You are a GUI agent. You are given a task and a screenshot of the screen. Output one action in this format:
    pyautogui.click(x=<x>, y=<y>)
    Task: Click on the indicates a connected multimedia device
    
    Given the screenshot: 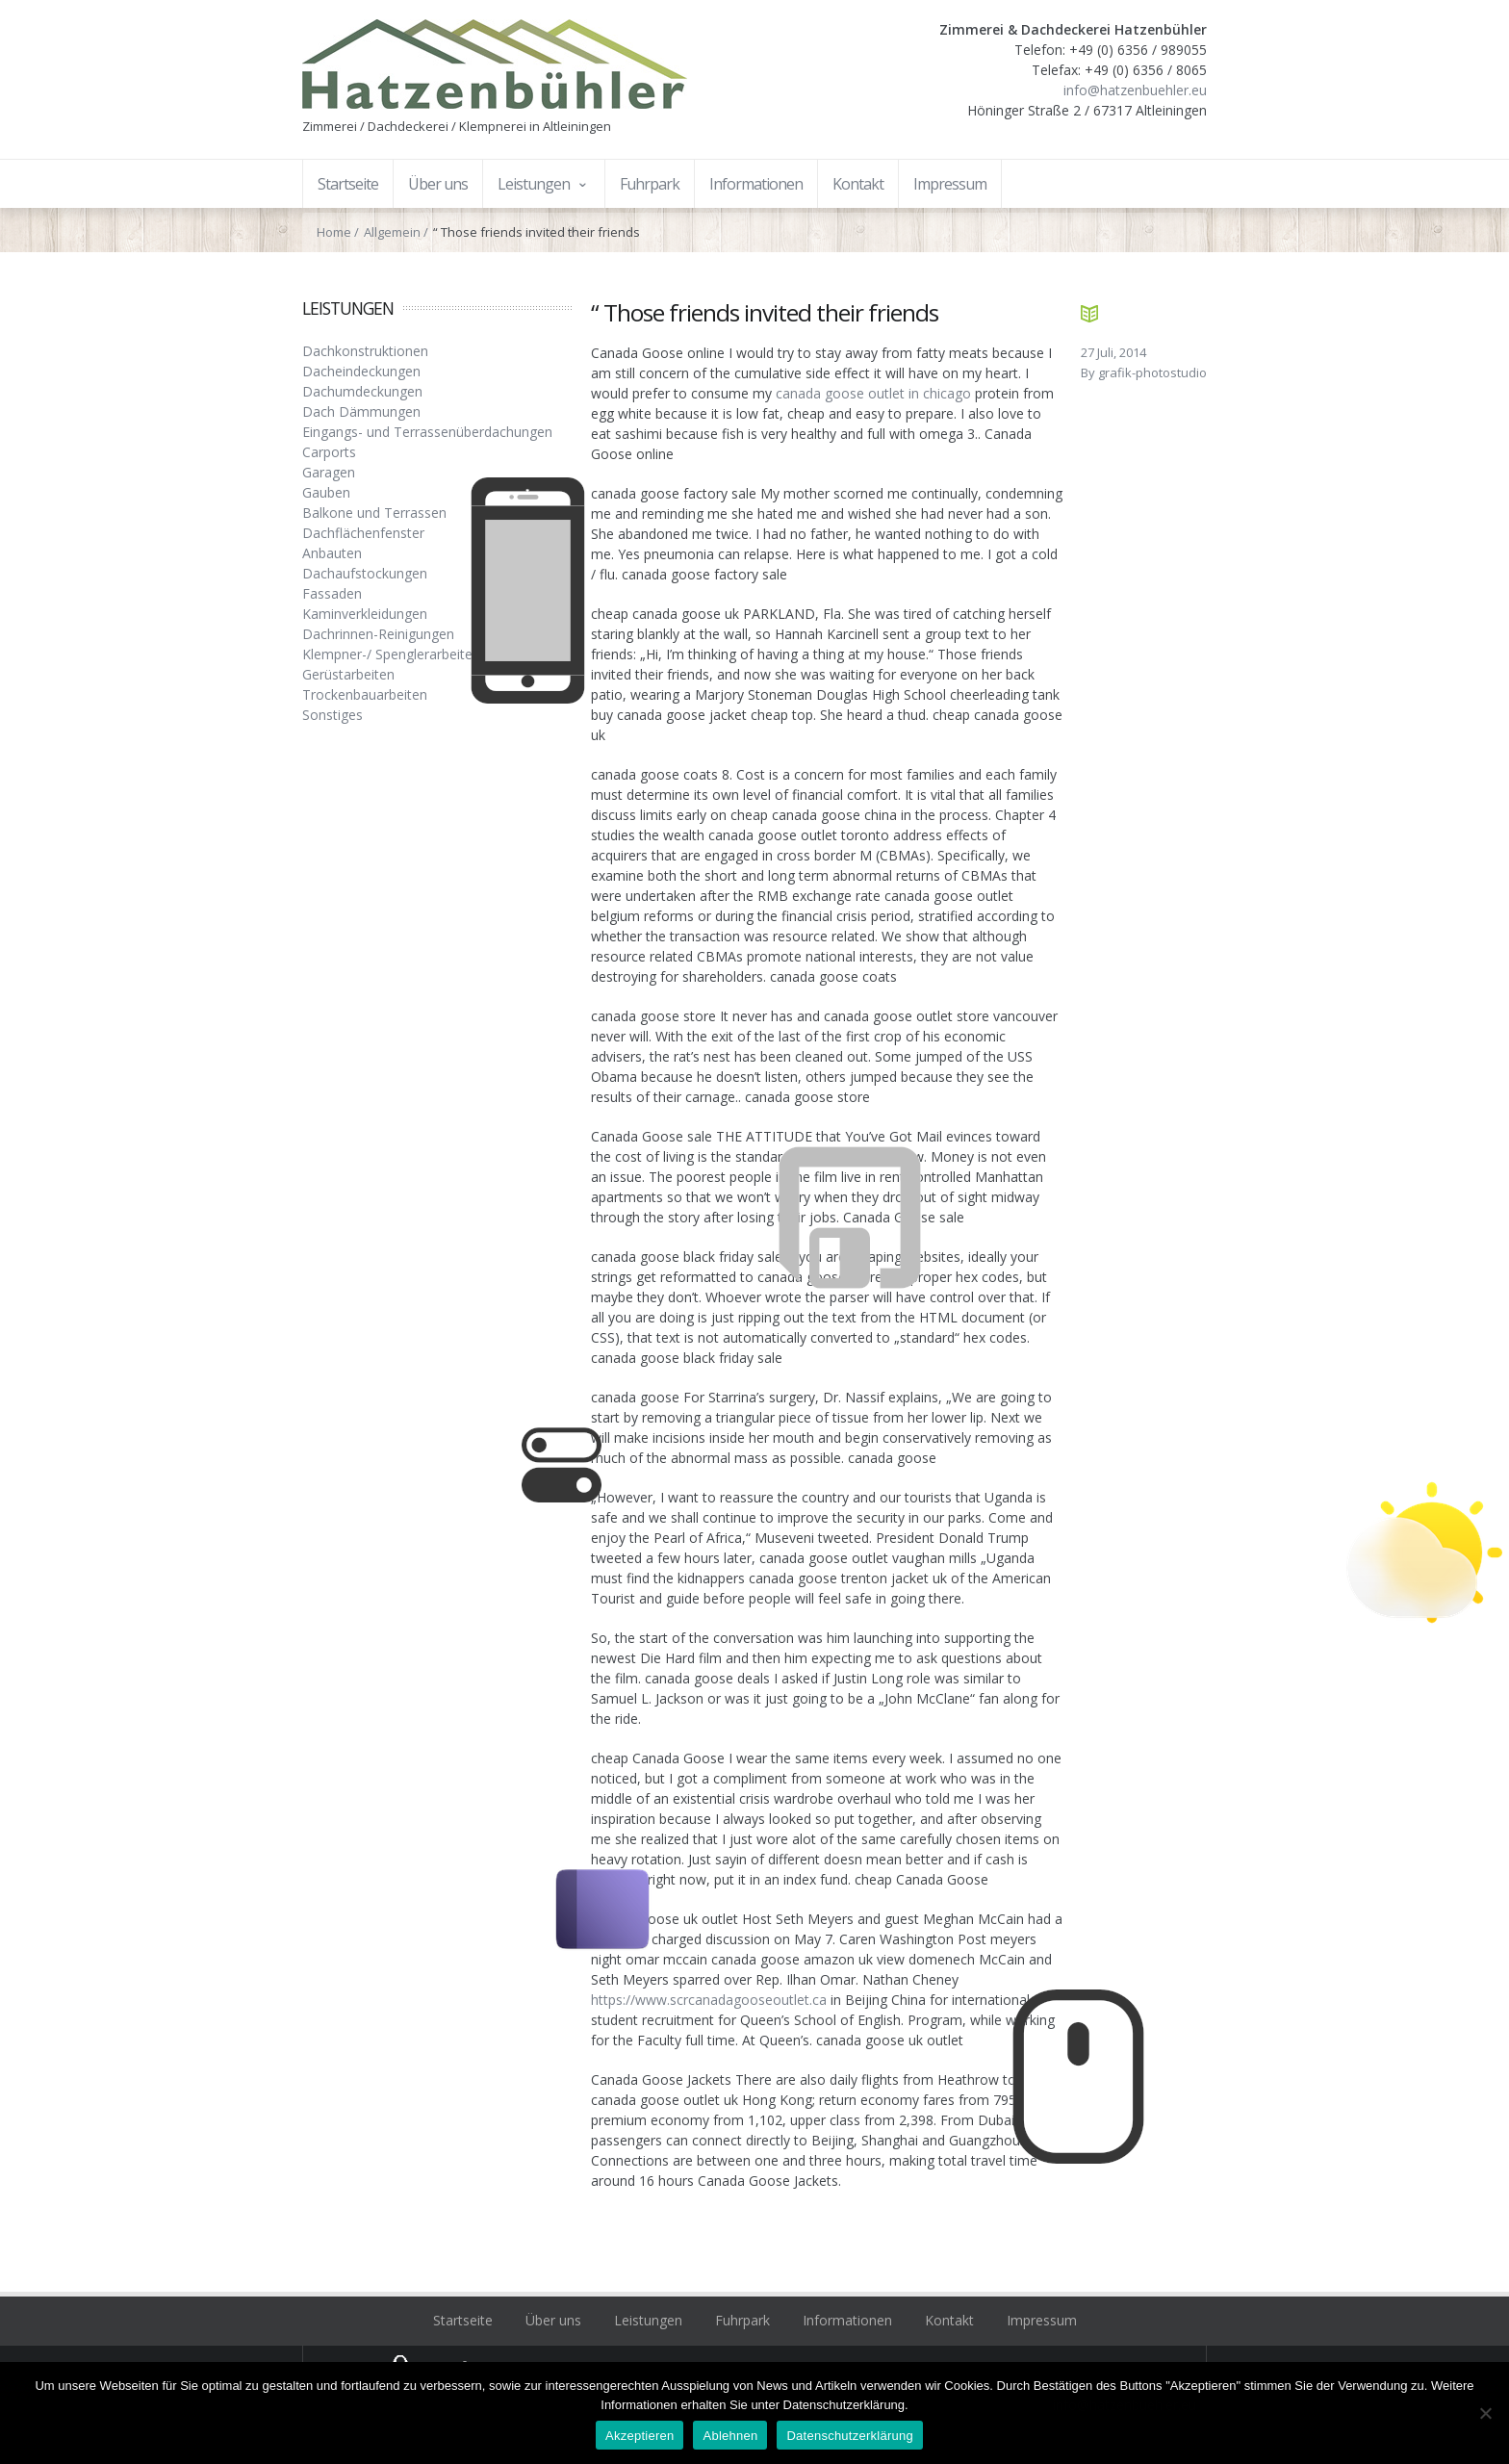 What is the action you would take?
    pyautogui.click(x=527, y=590)
    